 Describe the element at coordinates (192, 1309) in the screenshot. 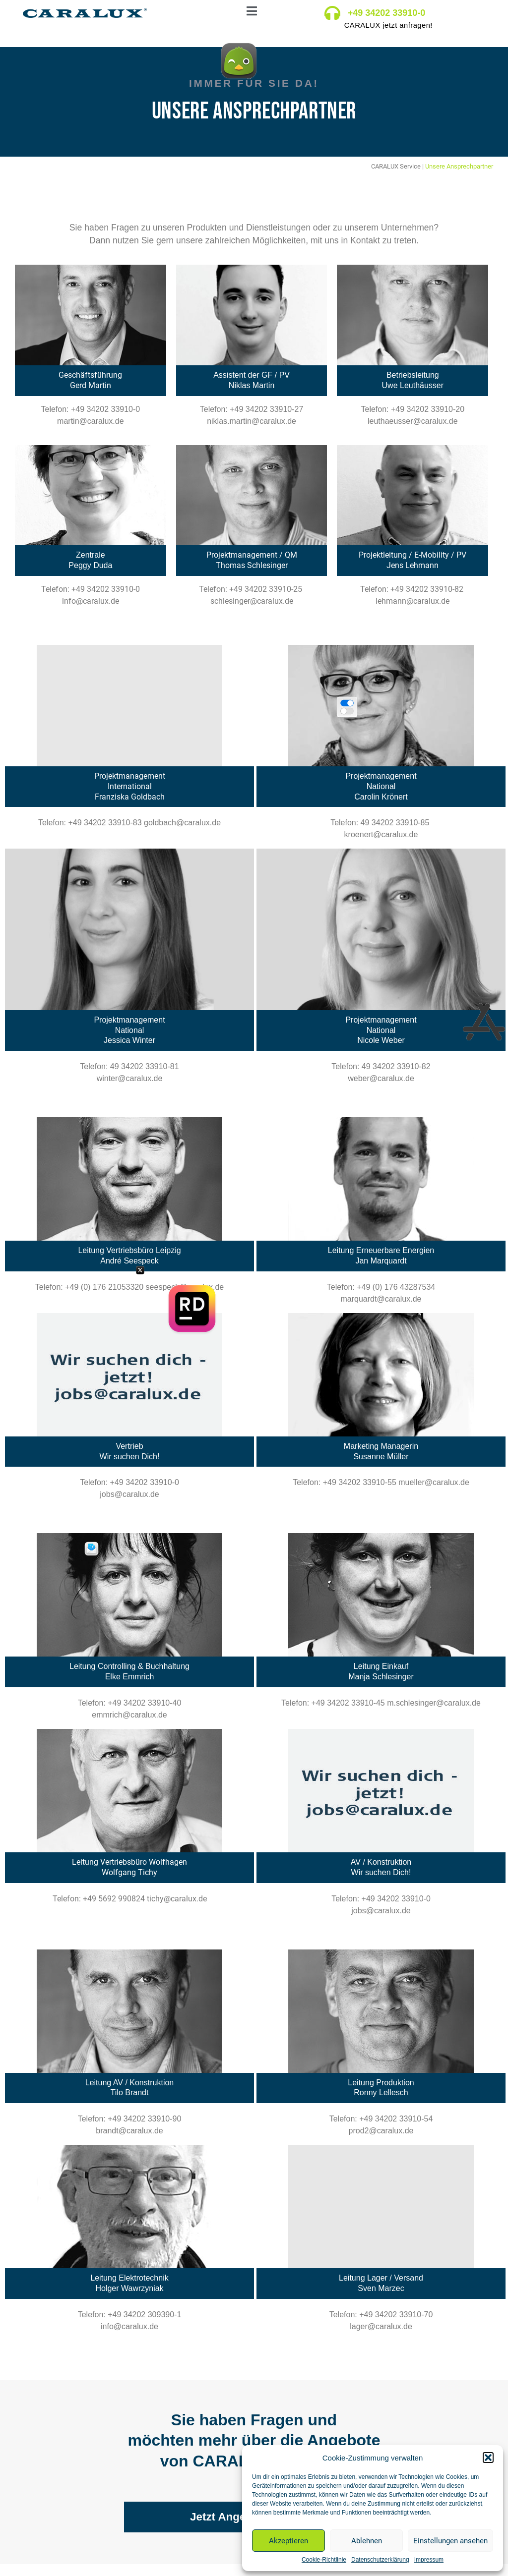

I see `open JetBrains Rider IDE` at that location.